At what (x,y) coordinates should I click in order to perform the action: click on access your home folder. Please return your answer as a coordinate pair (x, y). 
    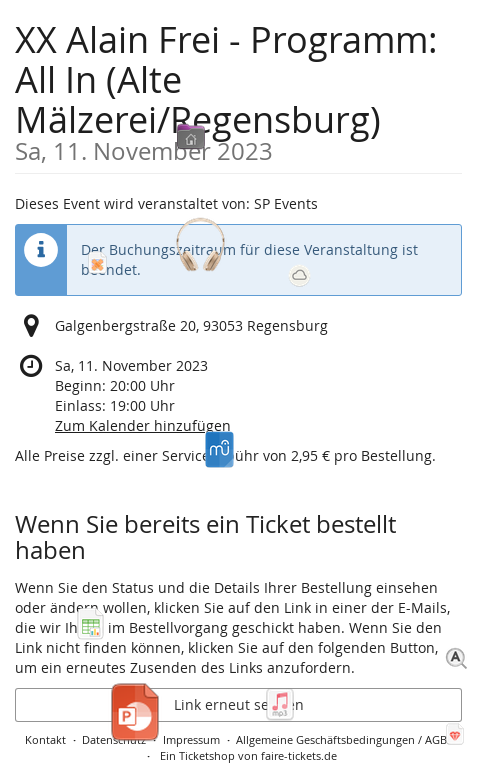
    Looking at the image, I should click on (191, 136).